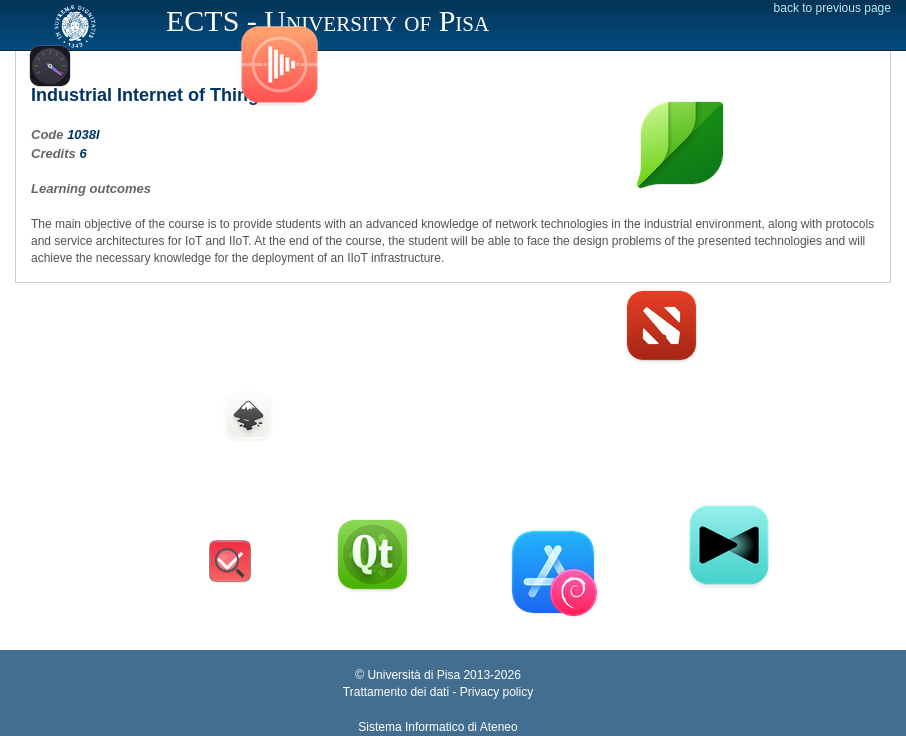 This screenshot has width=906, height=736. Describe the element at coordinates (553, 572) in the screenshot. I see `open the debian software center` at that location.